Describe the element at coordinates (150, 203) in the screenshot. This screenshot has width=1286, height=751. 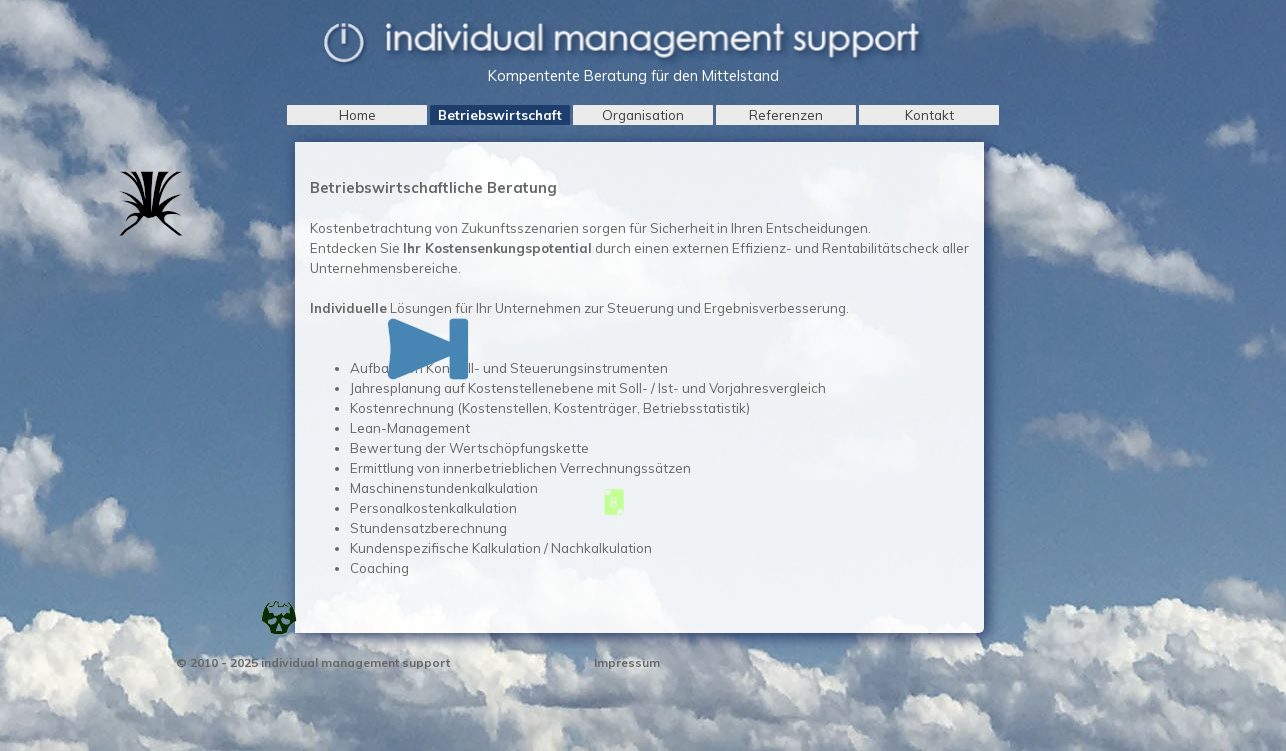
I see `indicates volcanic activity or hazard in a game` at that location.